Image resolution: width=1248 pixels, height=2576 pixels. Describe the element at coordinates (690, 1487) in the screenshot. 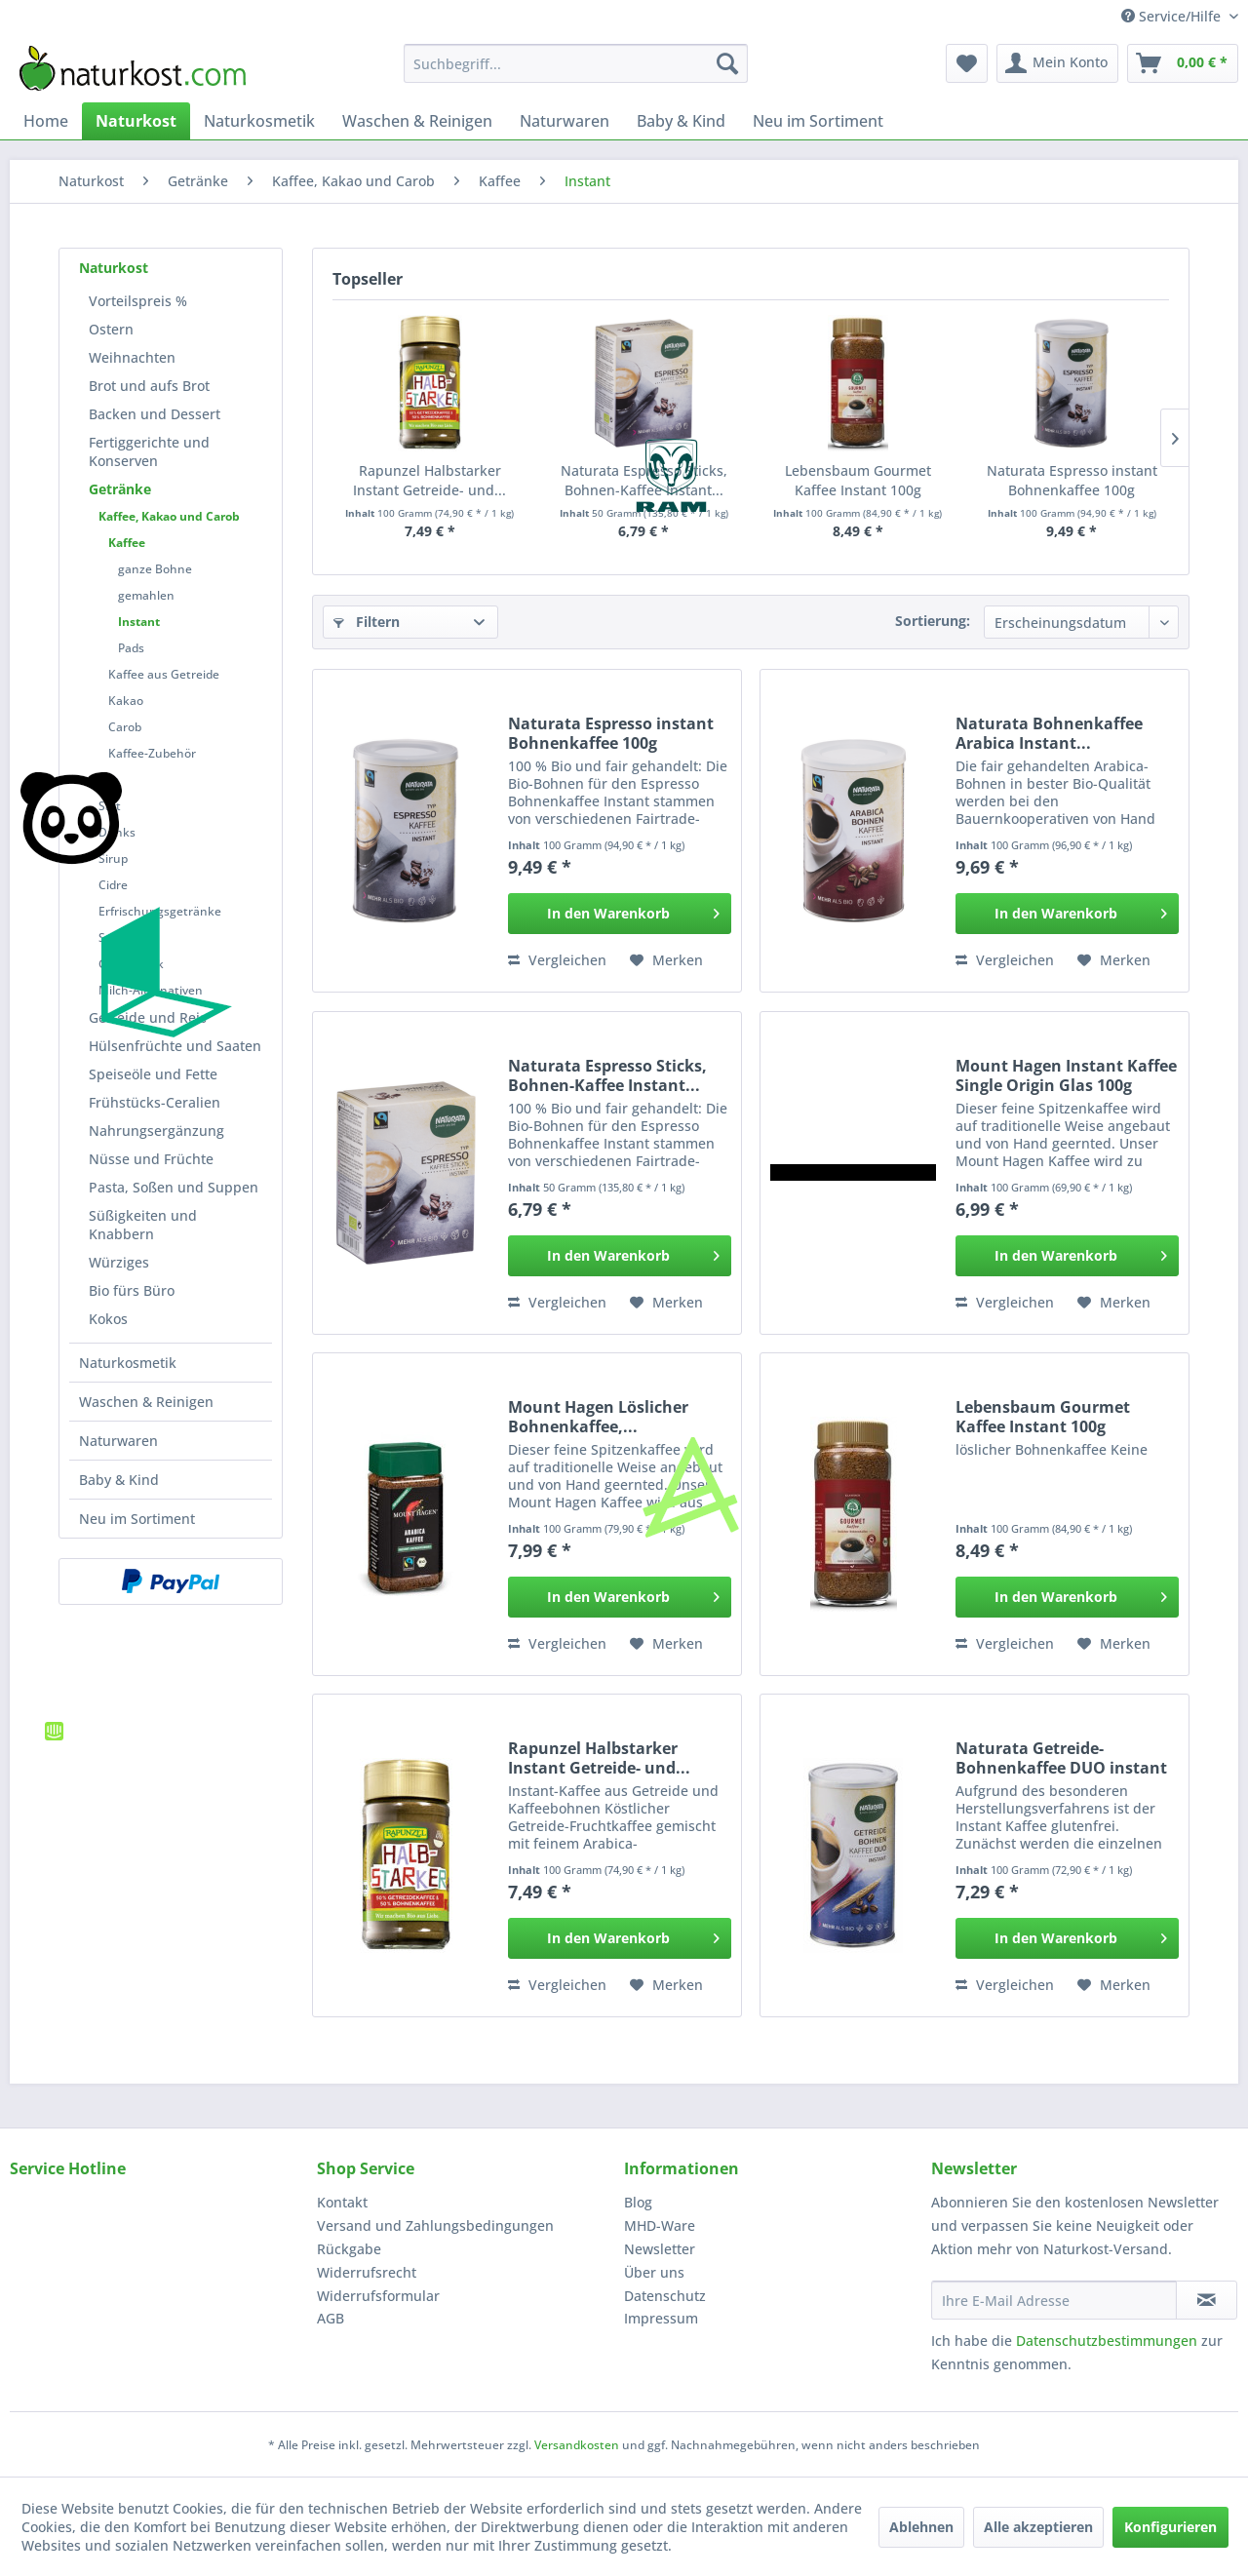

I see `open the Actual Budget app` at that location.